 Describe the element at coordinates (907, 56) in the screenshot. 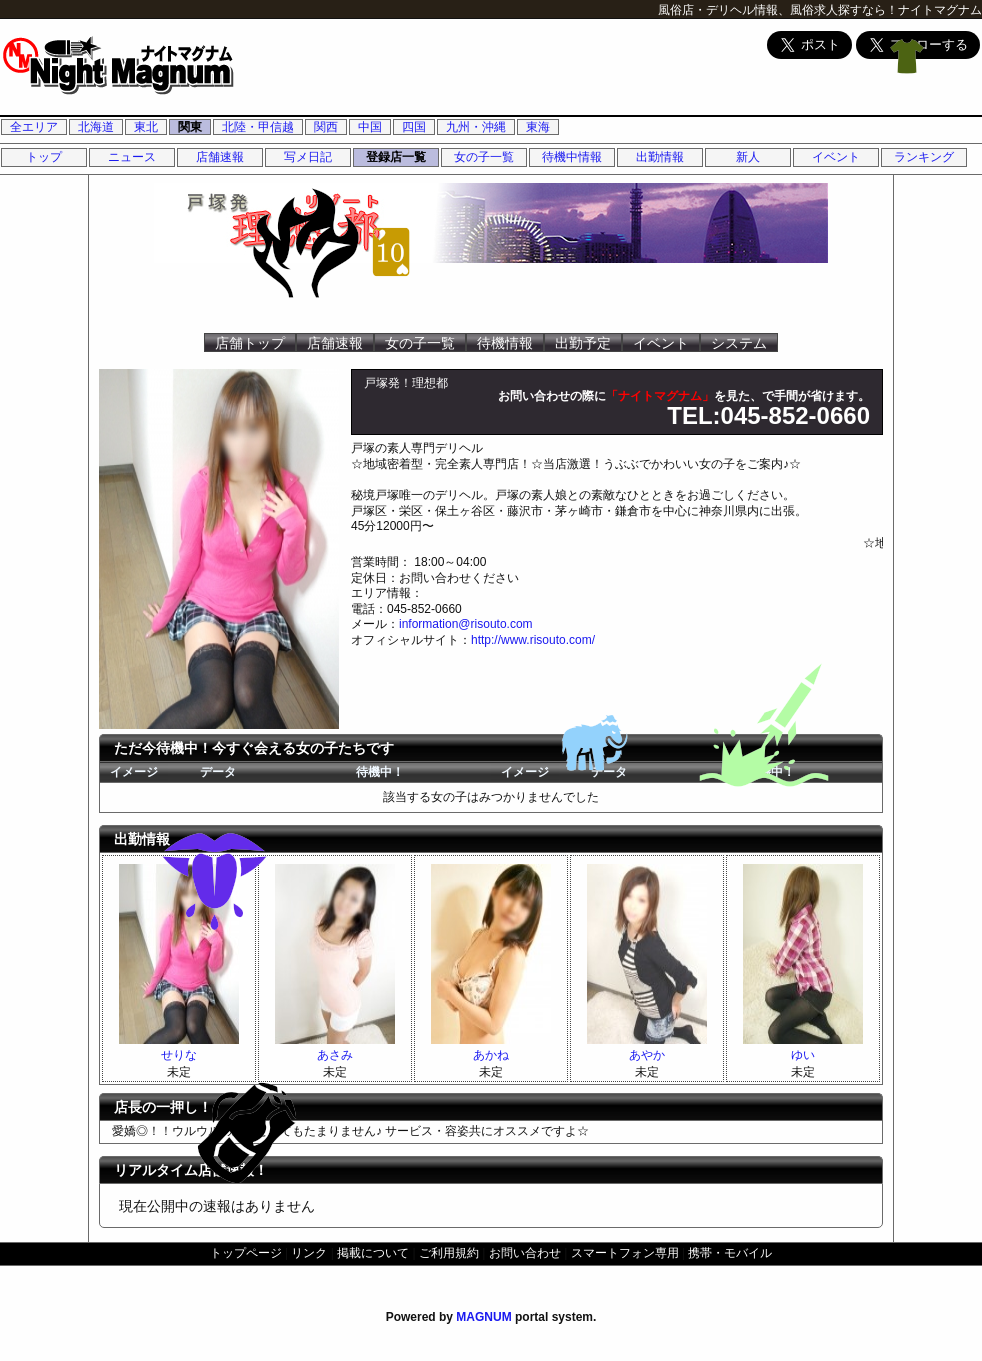

I see `browse clothing or apparel items` at that location.